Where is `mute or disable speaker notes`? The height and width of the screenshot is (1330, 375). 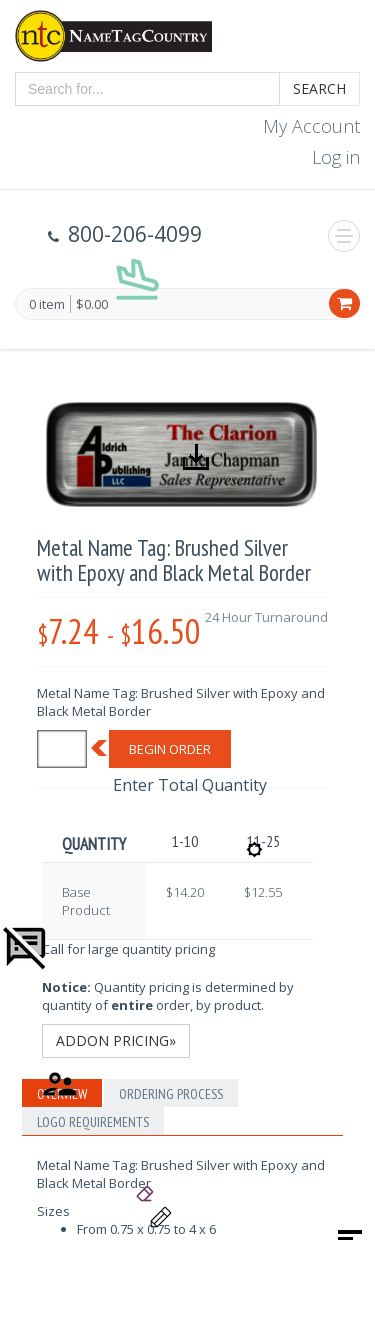
mute or disable speaker notes is located at coordinates (26, 947).